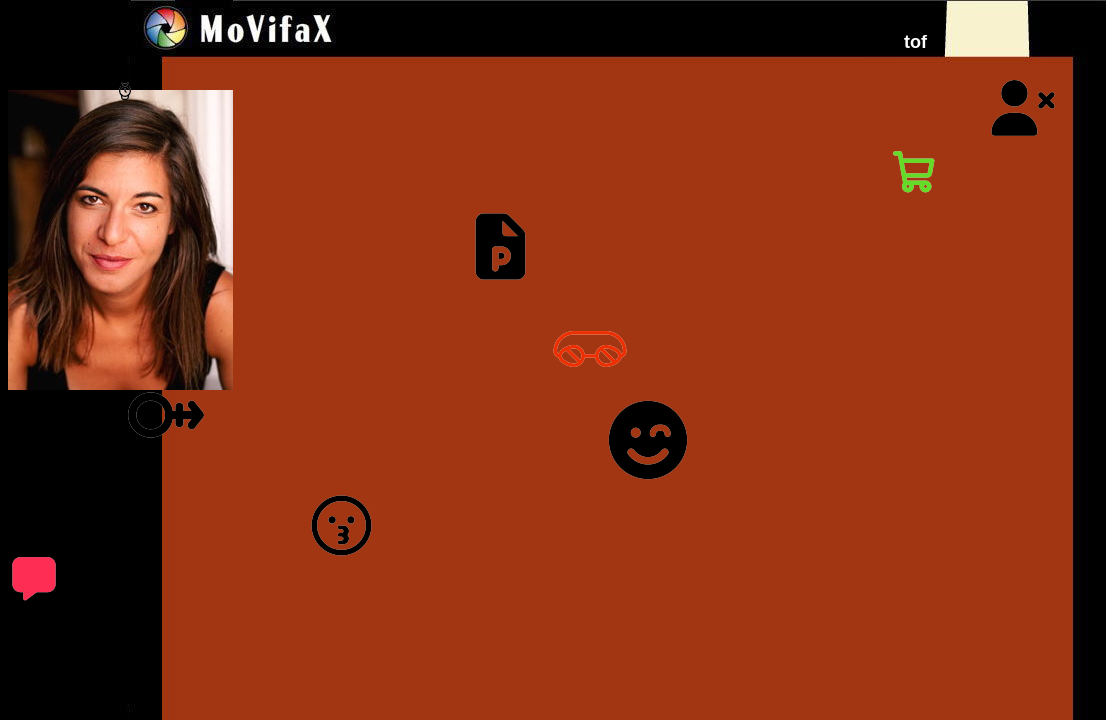 The height and width of the screenshot is (720, 1106). I want to click on access swimming or sports activity settings, so click(590, 349).